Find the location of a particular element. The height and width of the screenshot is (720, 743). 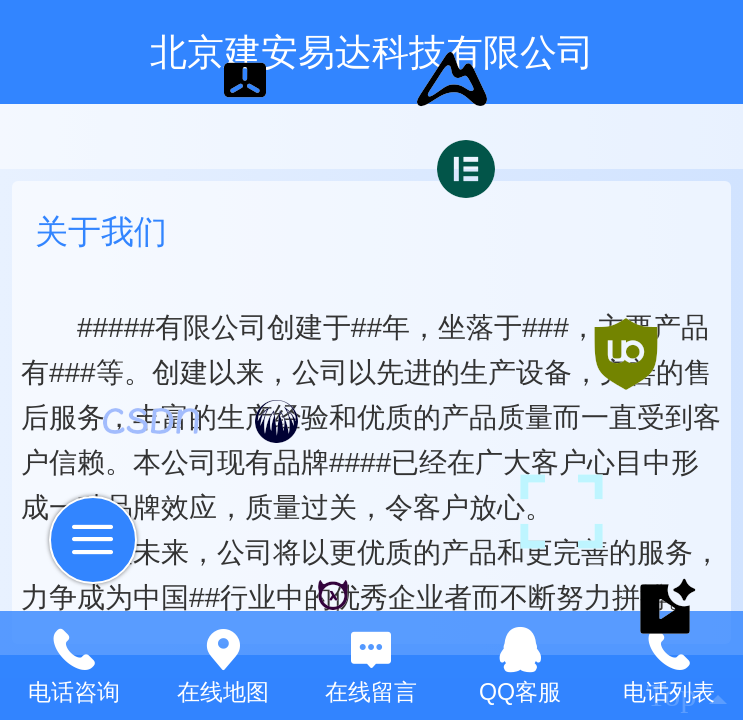

enter fullscreen mode is located at coordinates (561, 511).